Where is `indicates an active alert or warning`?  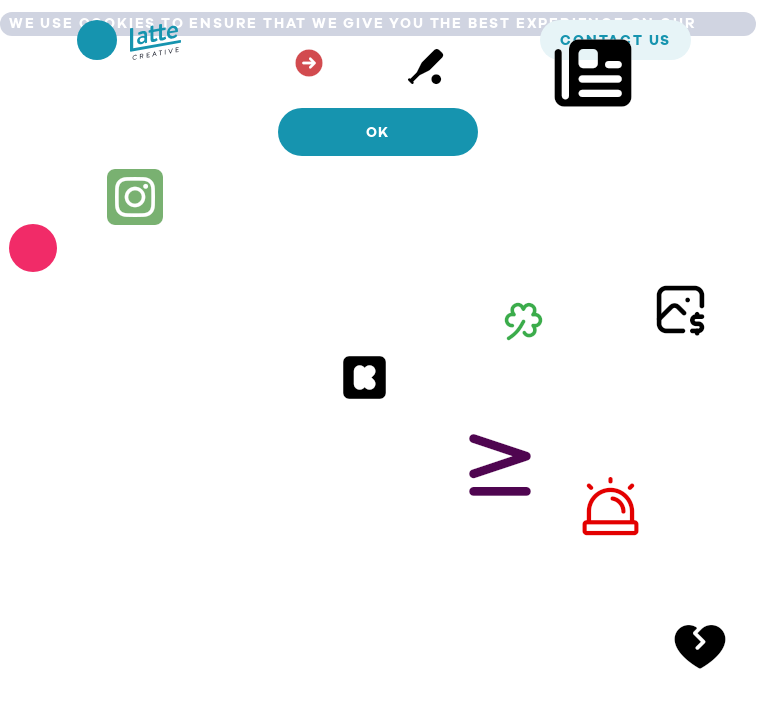
indicates an active alert or warning is located at coordinates (610, 511).